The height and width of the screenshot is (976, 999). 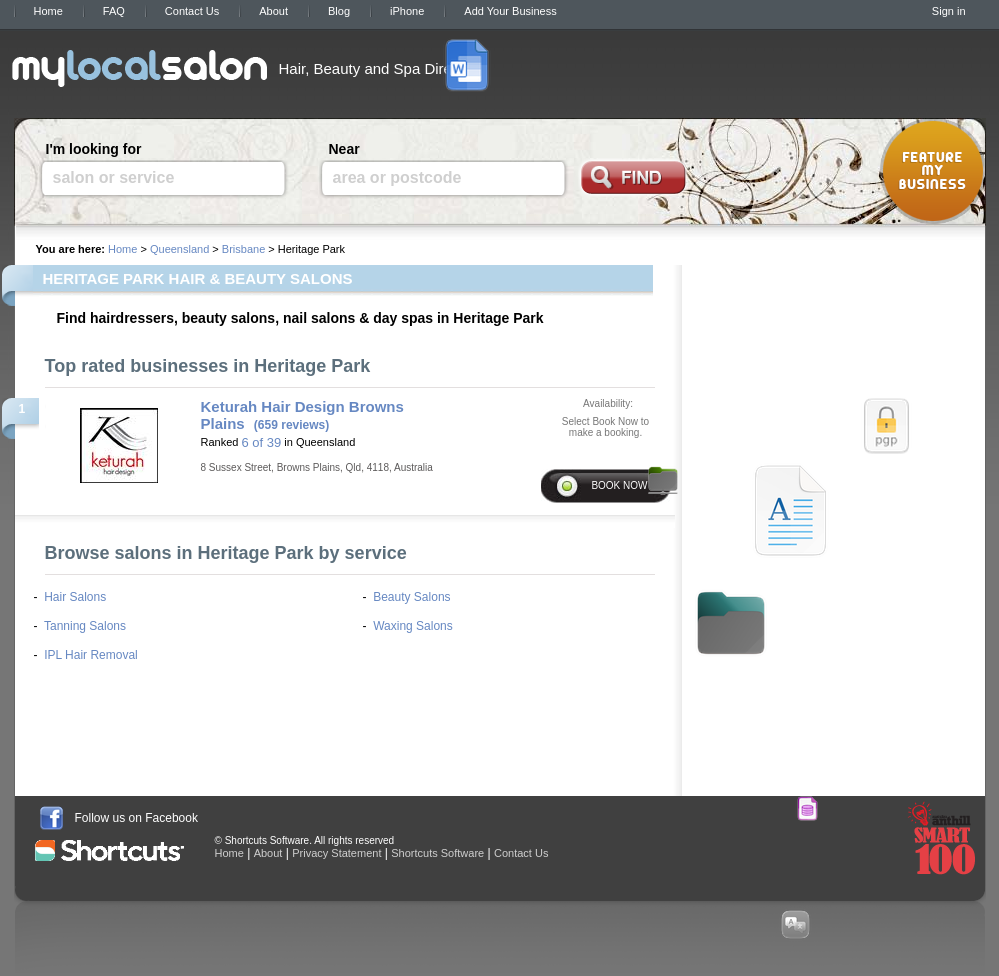 I want to click on drop files here to move them into this folder, so click(x=731, y=623).